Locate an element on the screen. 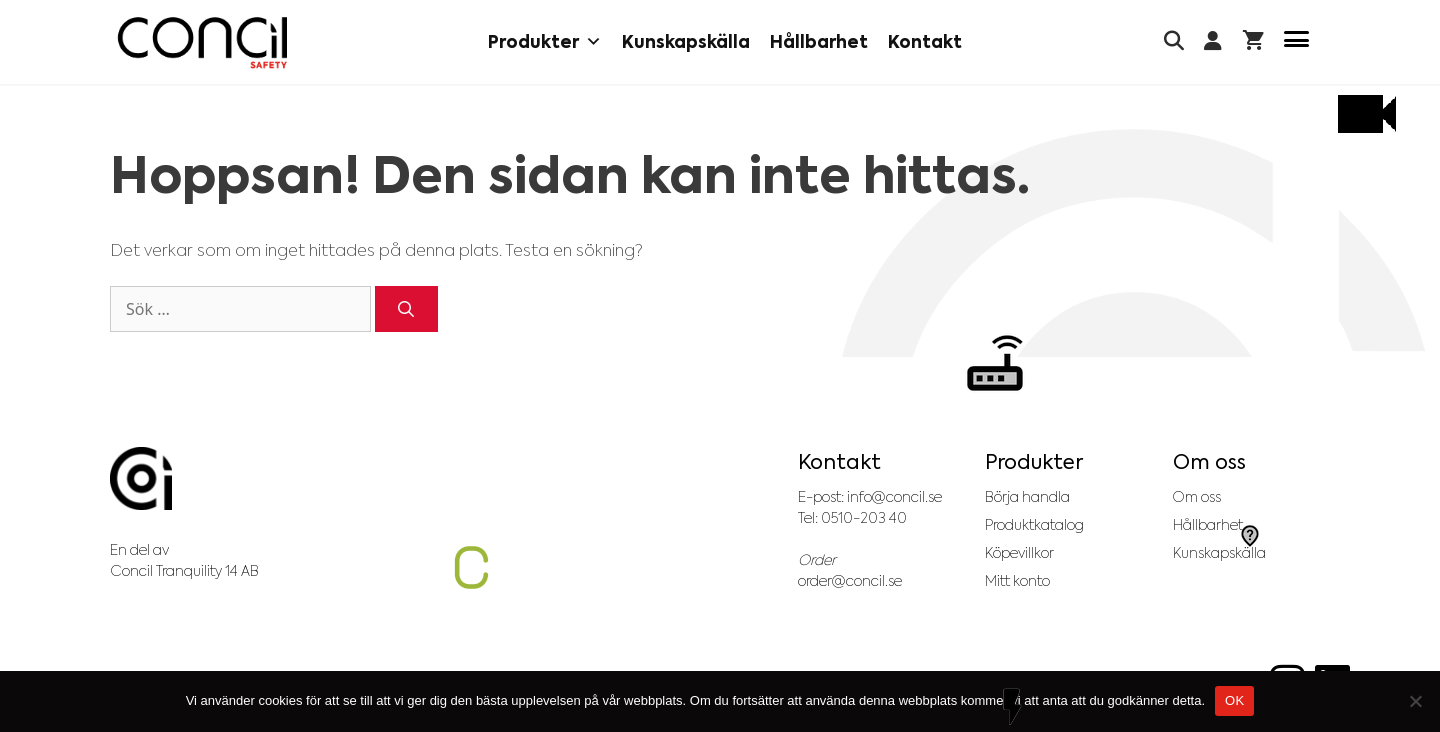  turn on camera flash is located at coordinates (1013, 708).